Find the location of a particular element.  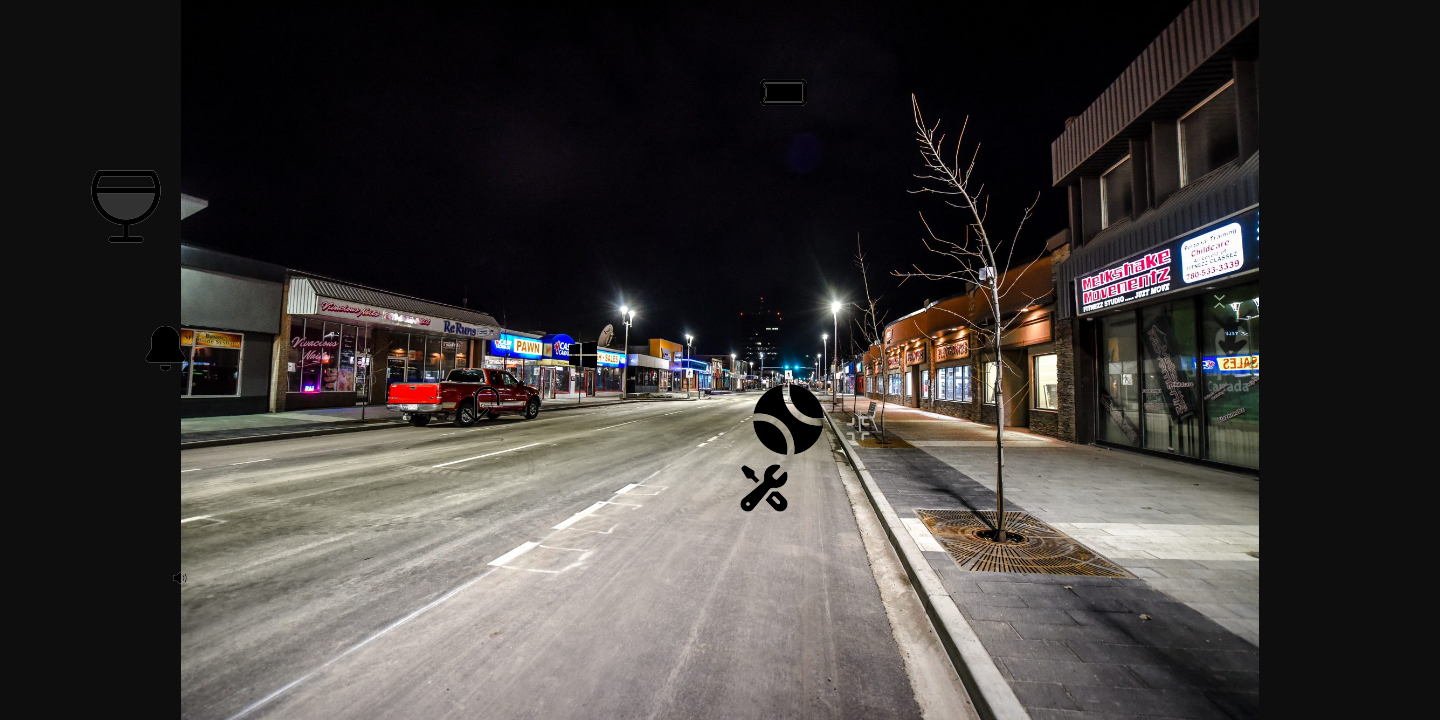

access settings or configuration options is located at coordinates (764, 488).